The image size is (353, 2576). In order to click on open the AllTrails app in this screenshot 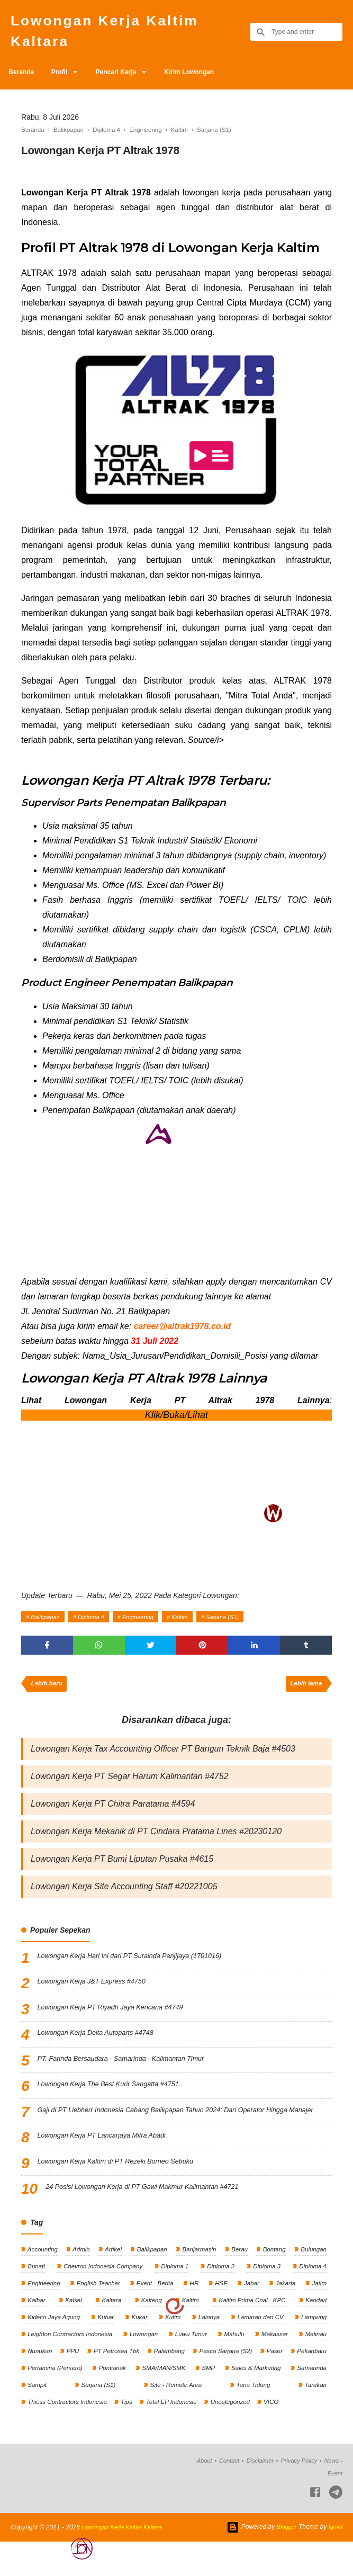, I will do `click(158, 1134)`.